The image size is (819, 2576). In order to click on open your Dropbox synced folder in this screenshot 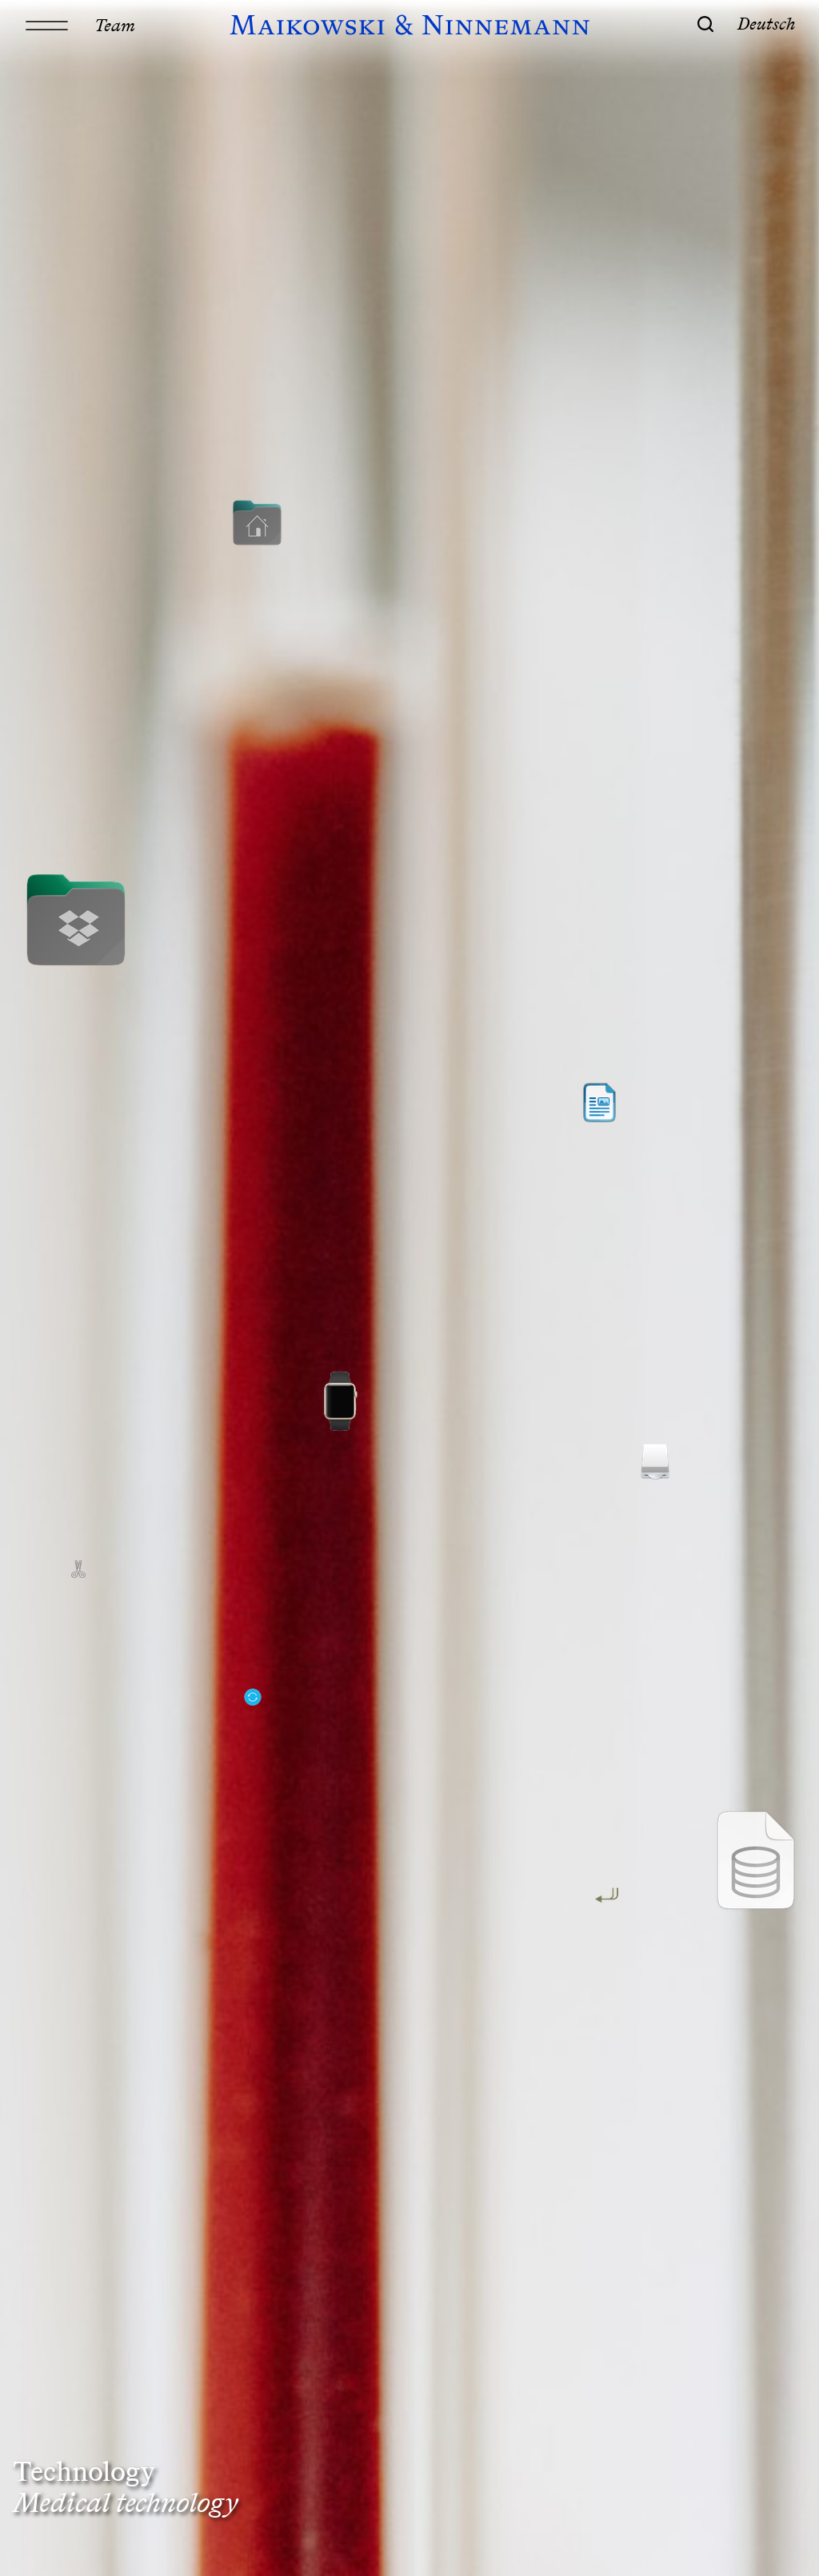, I will do `click(76, 920)`.